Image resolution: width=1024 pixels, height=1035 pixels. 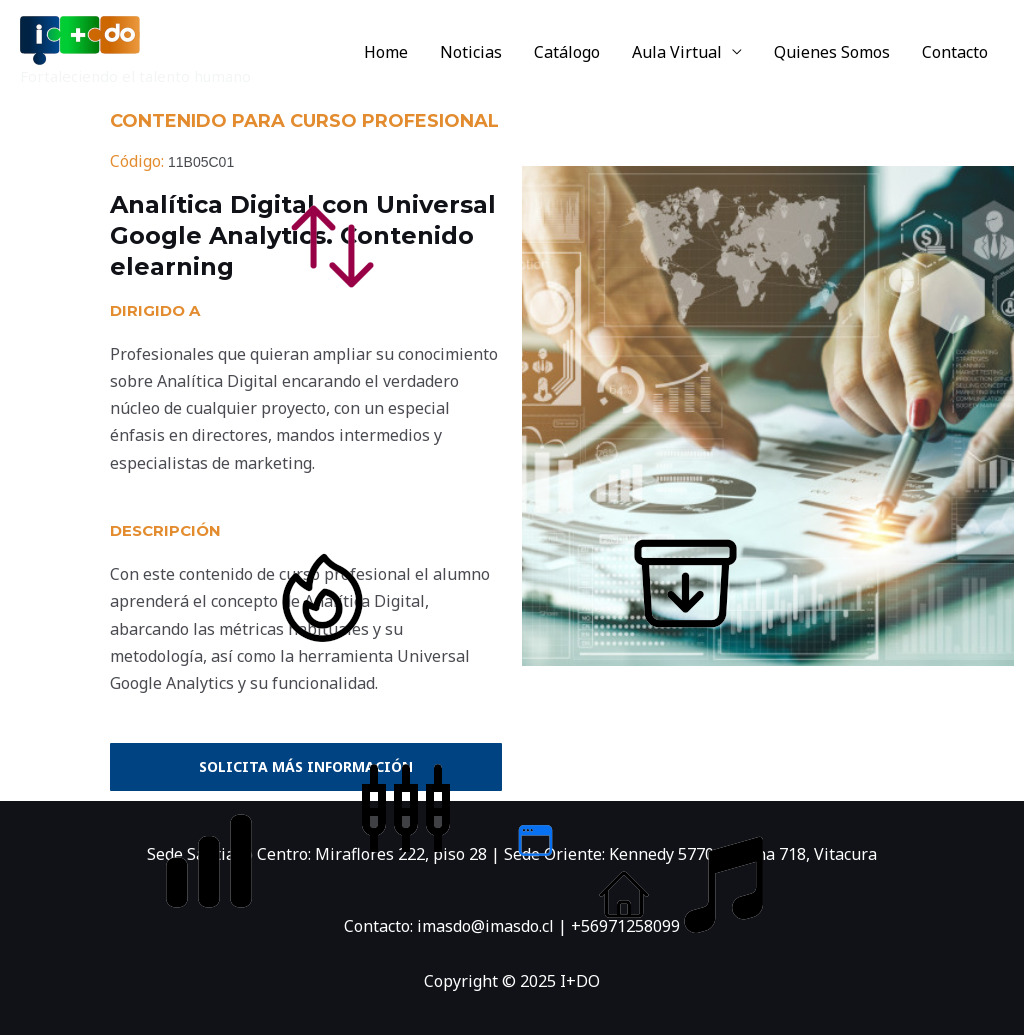 What do you see at coordinates (209, 861) in the screenshot?
I see `view analytics or statistics` at bounding box center [209, 861].